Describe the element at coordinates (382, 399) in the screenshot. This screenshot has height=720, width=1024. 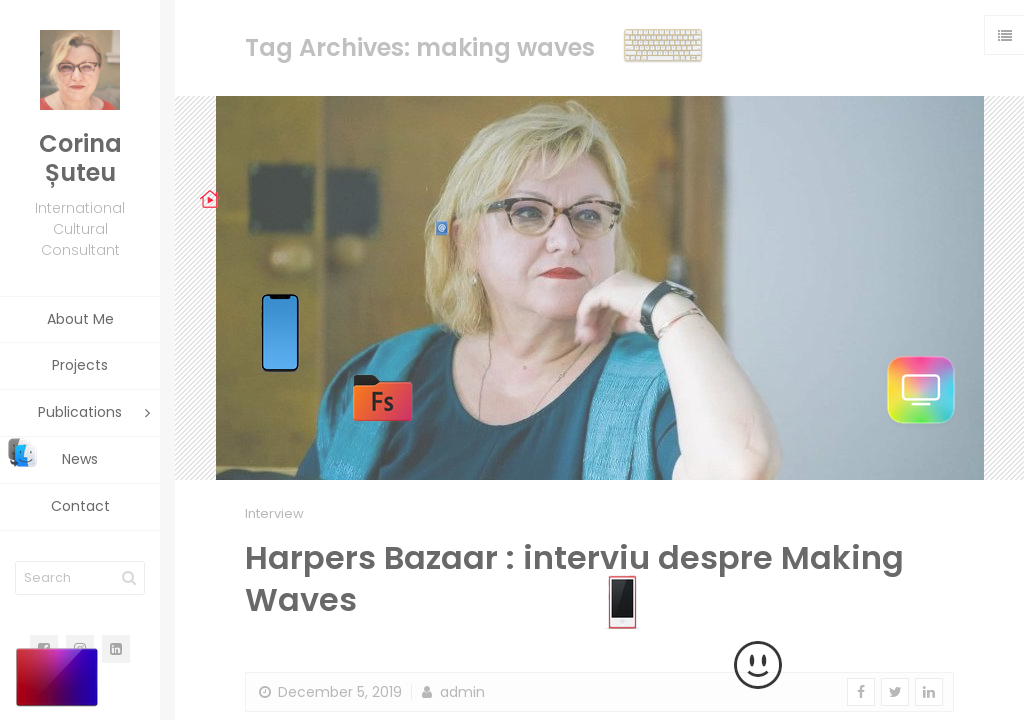
I see `open adobe fuse project folder` at that location.